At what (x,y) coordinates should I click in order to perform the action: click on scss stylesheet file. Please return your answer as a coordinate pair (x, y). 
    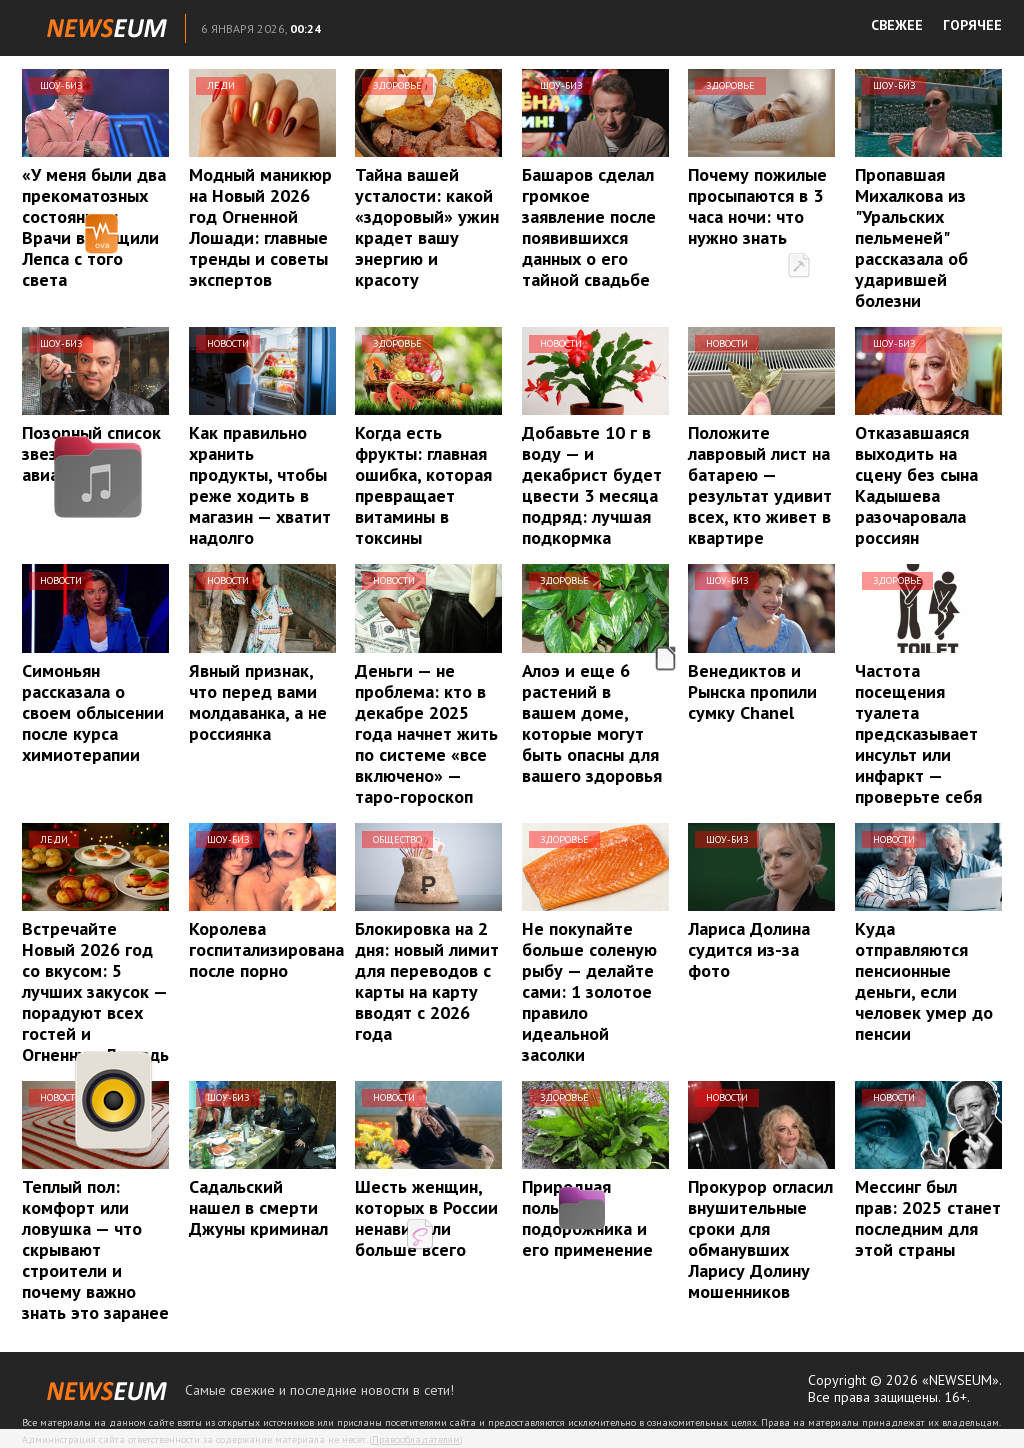
    Looking at the image, I should click on (420, 1234).